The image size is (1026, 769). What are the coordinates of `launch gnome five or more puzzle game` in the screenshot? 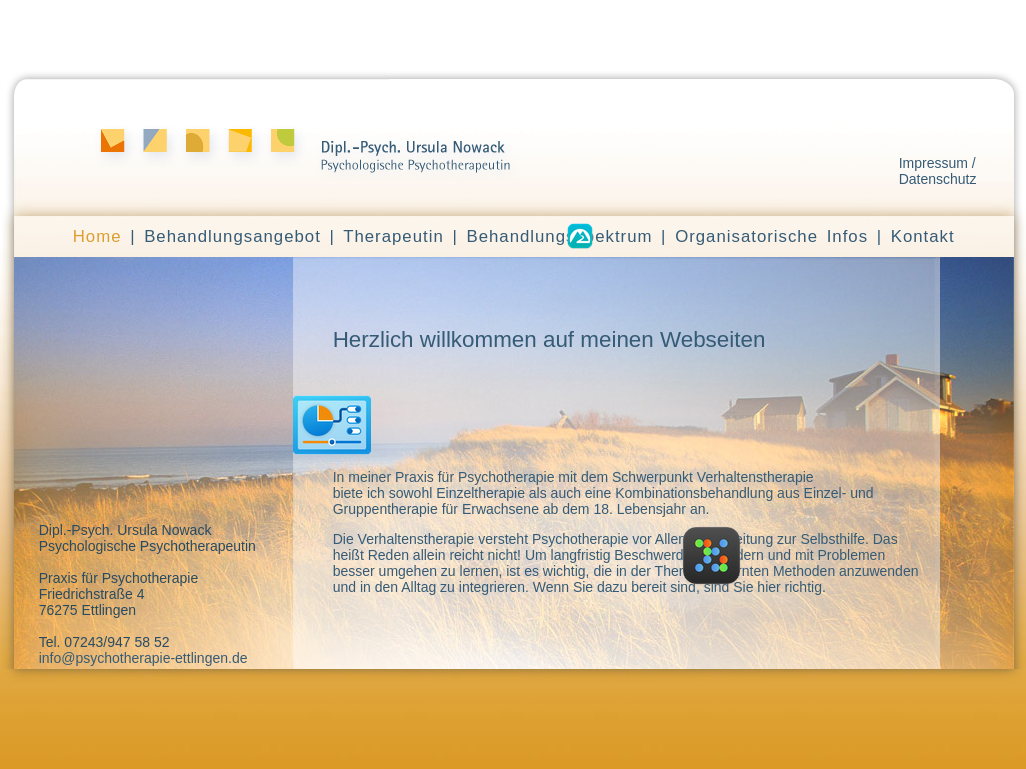 It's located at (711, 555).